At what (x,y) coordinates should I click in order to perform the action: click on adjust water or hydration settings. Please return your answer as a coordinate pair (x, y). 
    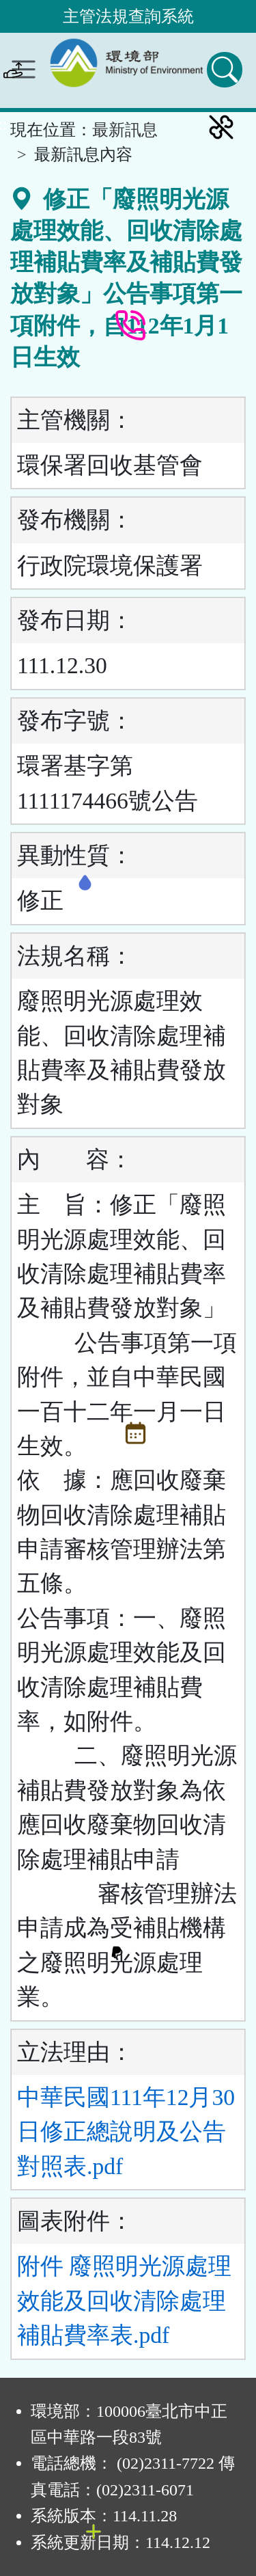
    Looking at the image, I should click on (85, 882).